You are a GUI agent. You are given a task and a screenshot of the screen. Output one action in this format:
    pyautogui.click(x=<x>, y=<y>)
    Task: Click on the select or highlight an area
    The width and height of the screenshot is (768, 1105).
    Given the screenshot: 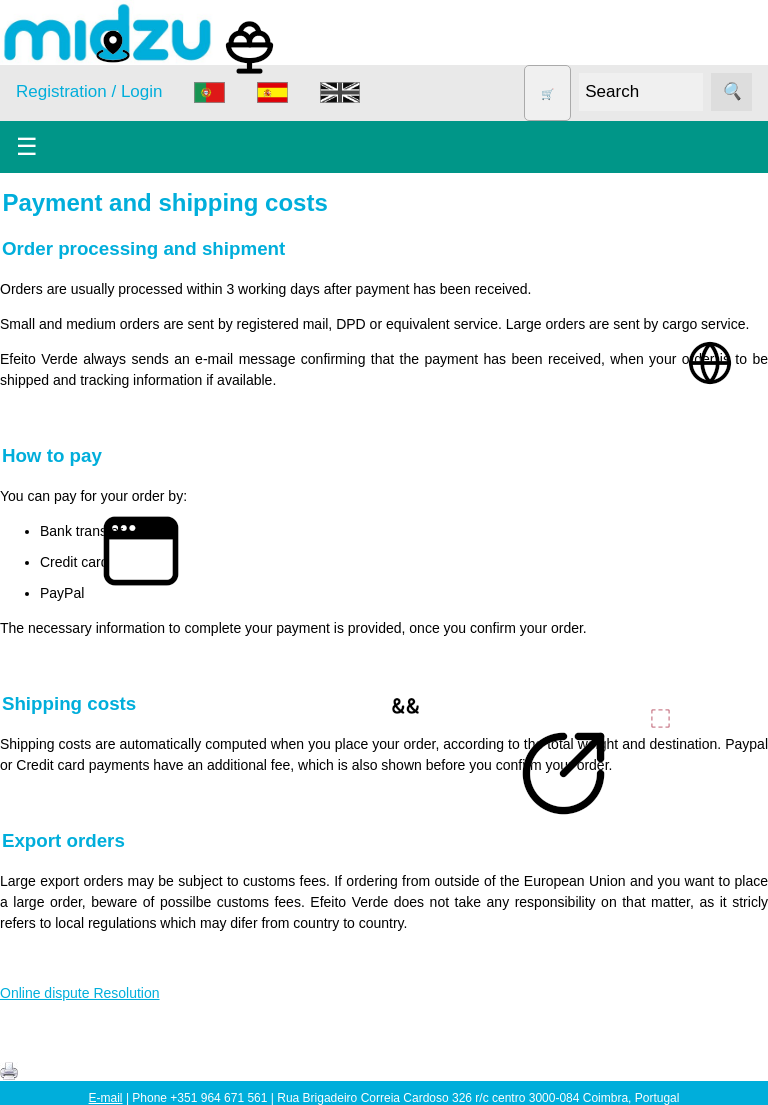 What is the action you would take?
    pyautogui.click(x=660, y=718)
    